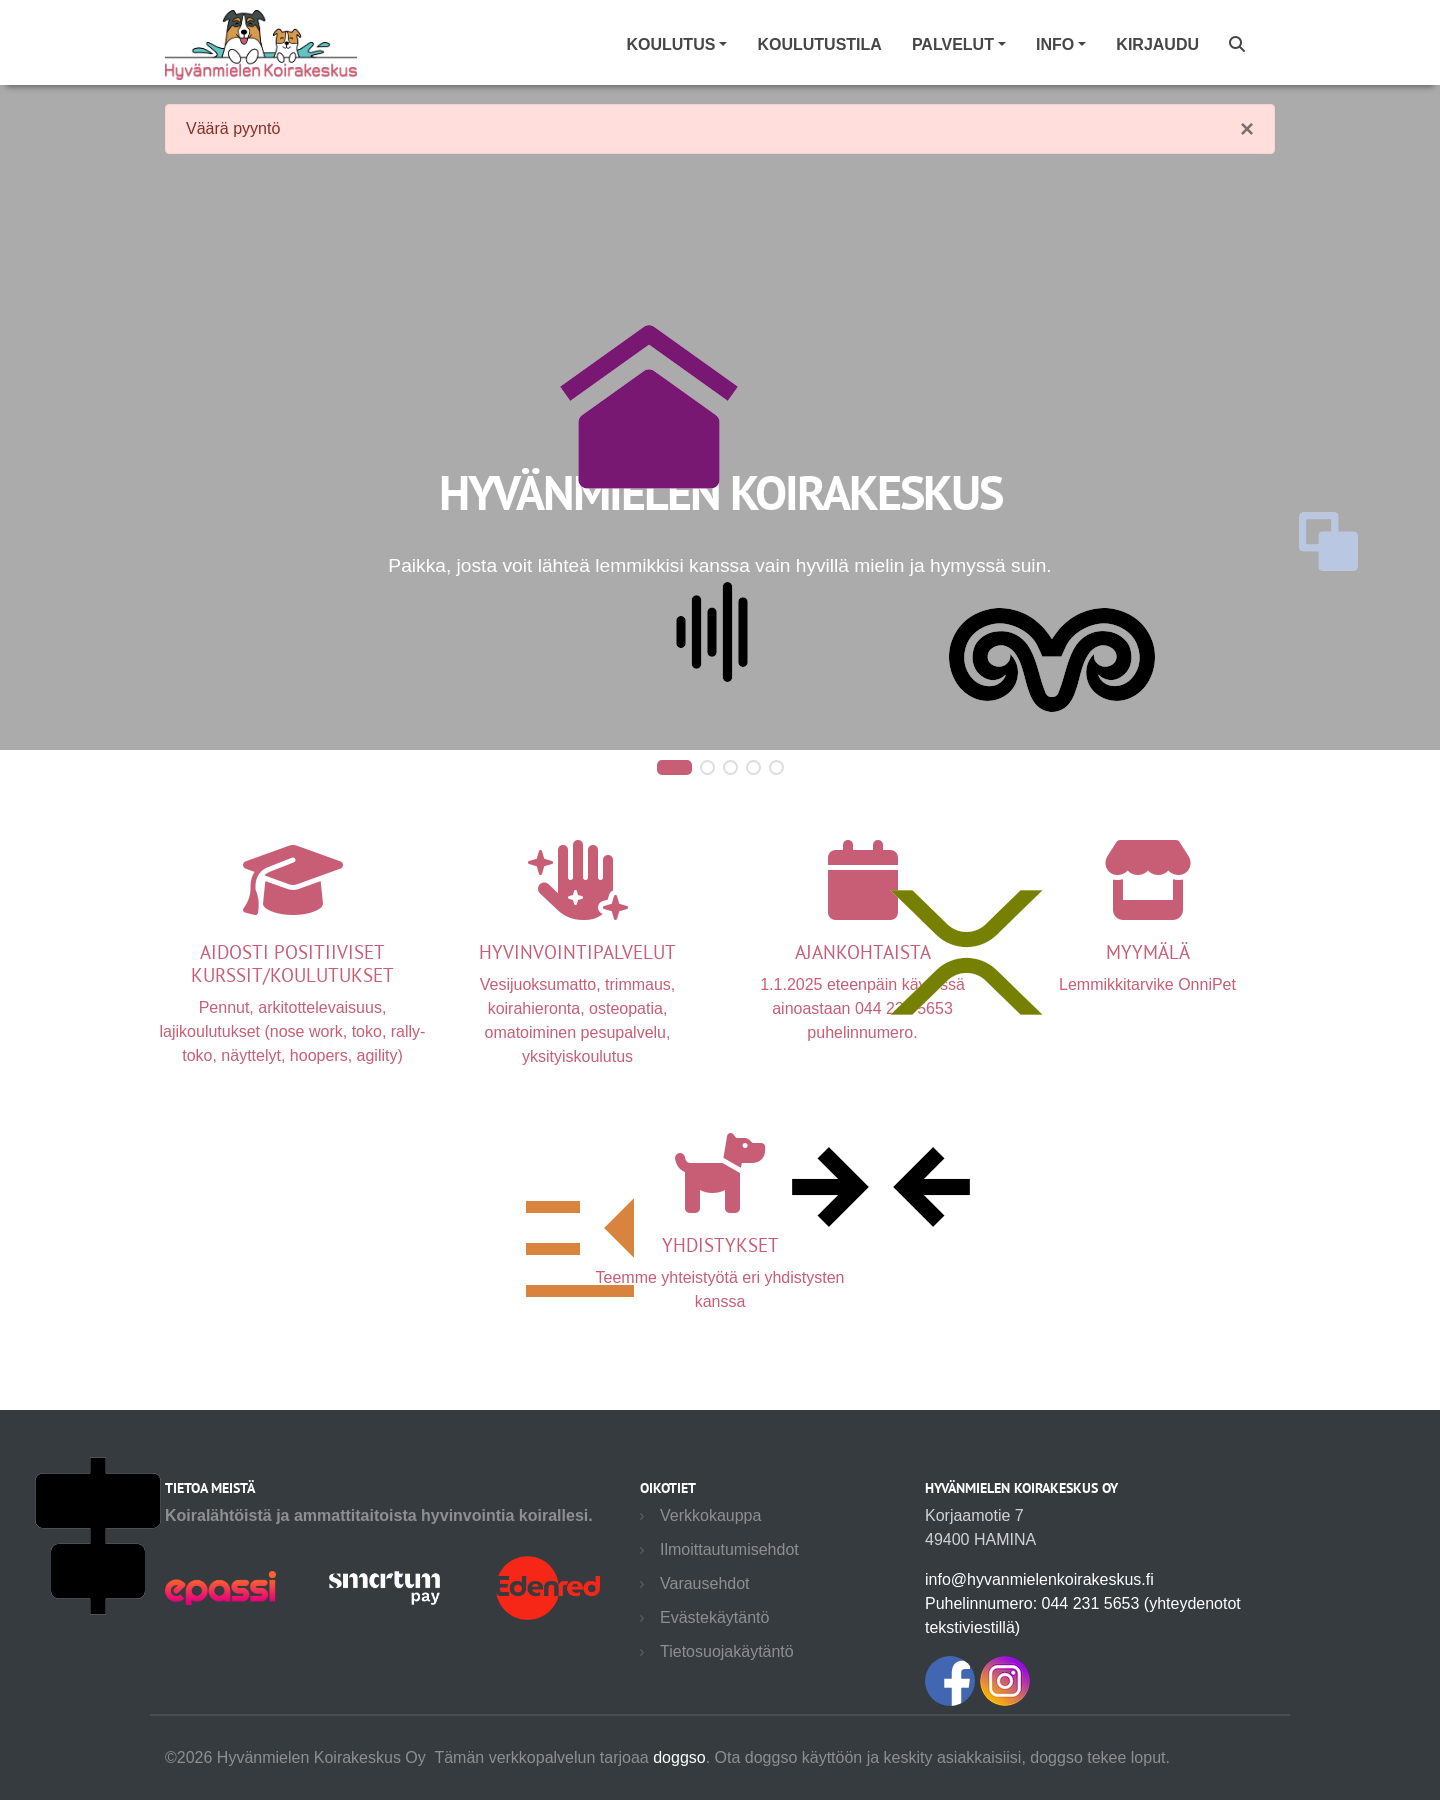 This screenshot has width=1440, height=1800. Describe the element at coordinates (966, 952) in the screenshot. I see `xrp cryptocurrency logo` at that location.